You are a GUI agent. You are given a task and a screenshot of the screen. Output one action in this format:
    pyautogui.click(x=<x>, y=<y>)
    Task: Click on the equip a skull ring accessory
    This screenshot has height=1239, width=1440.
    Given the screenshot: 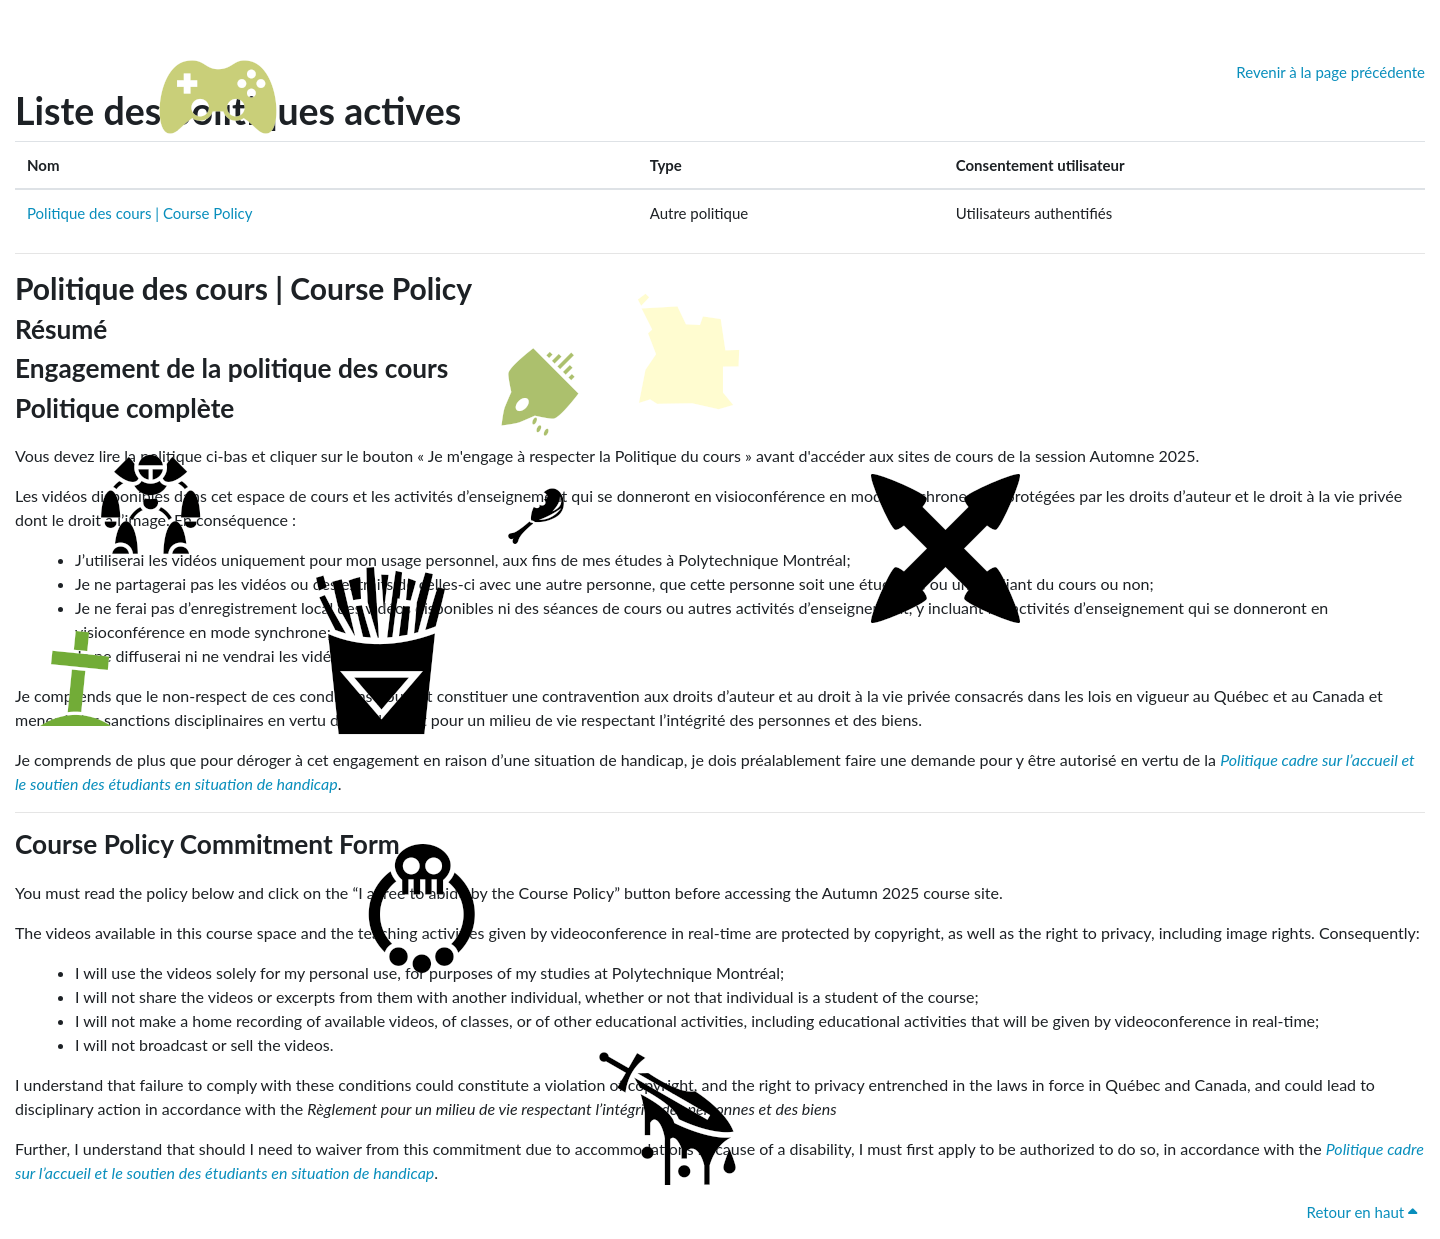 What is the action you would take?
    pyautogui.click(x=421, y=908)
    